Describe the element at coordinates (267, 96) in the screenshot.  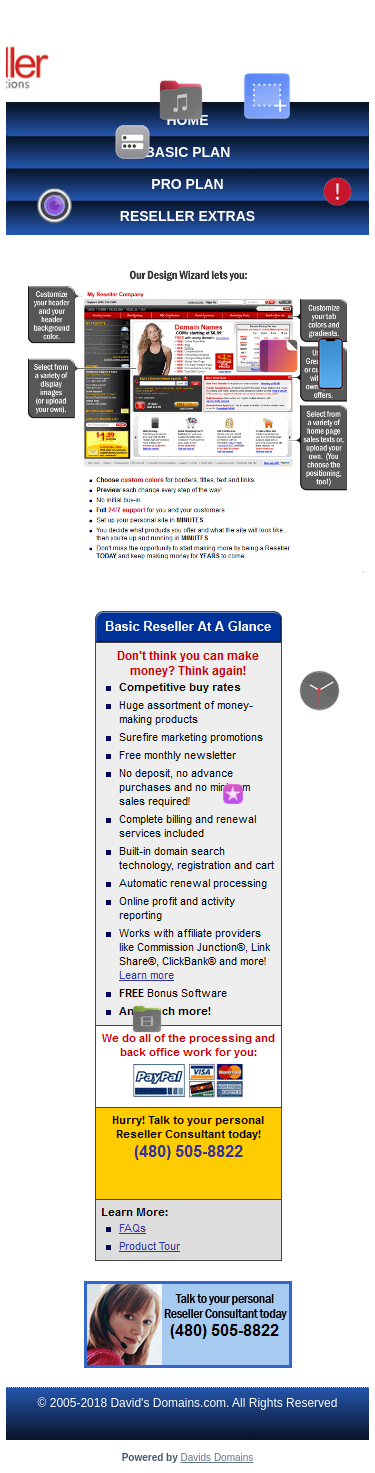
I see `take a screenshot` at that location.